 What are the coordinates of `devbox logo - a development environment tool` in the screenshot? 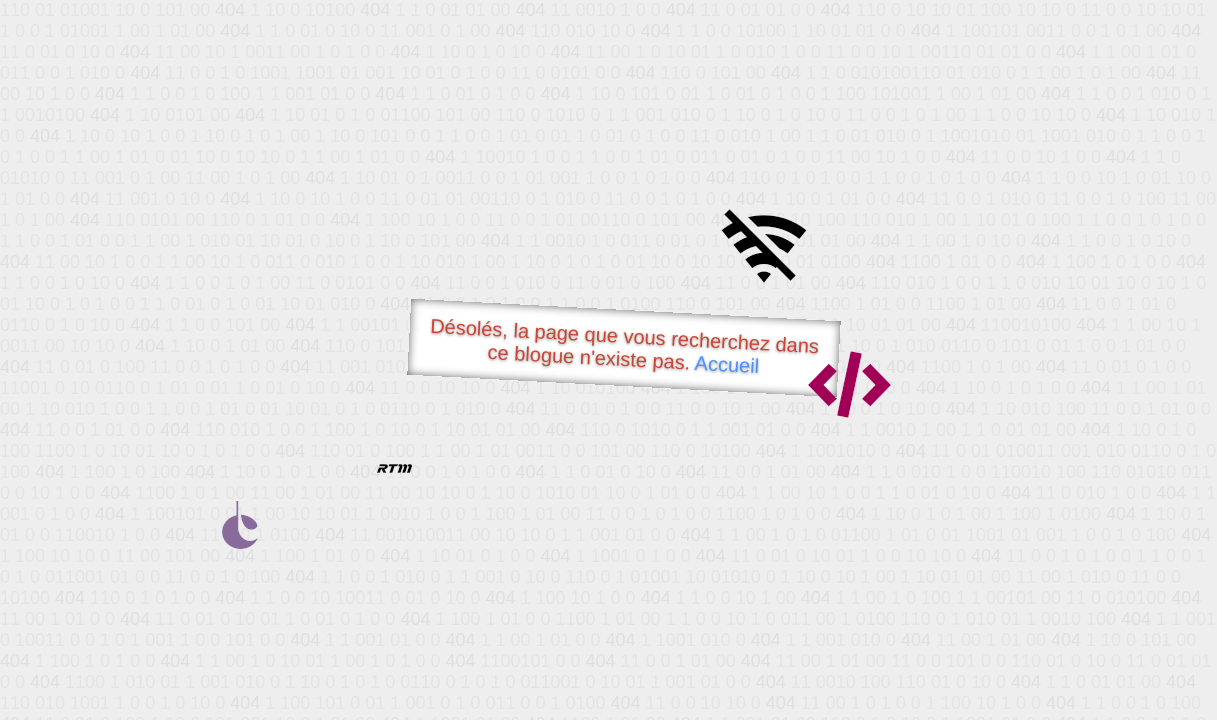 It's located at (849, 384).